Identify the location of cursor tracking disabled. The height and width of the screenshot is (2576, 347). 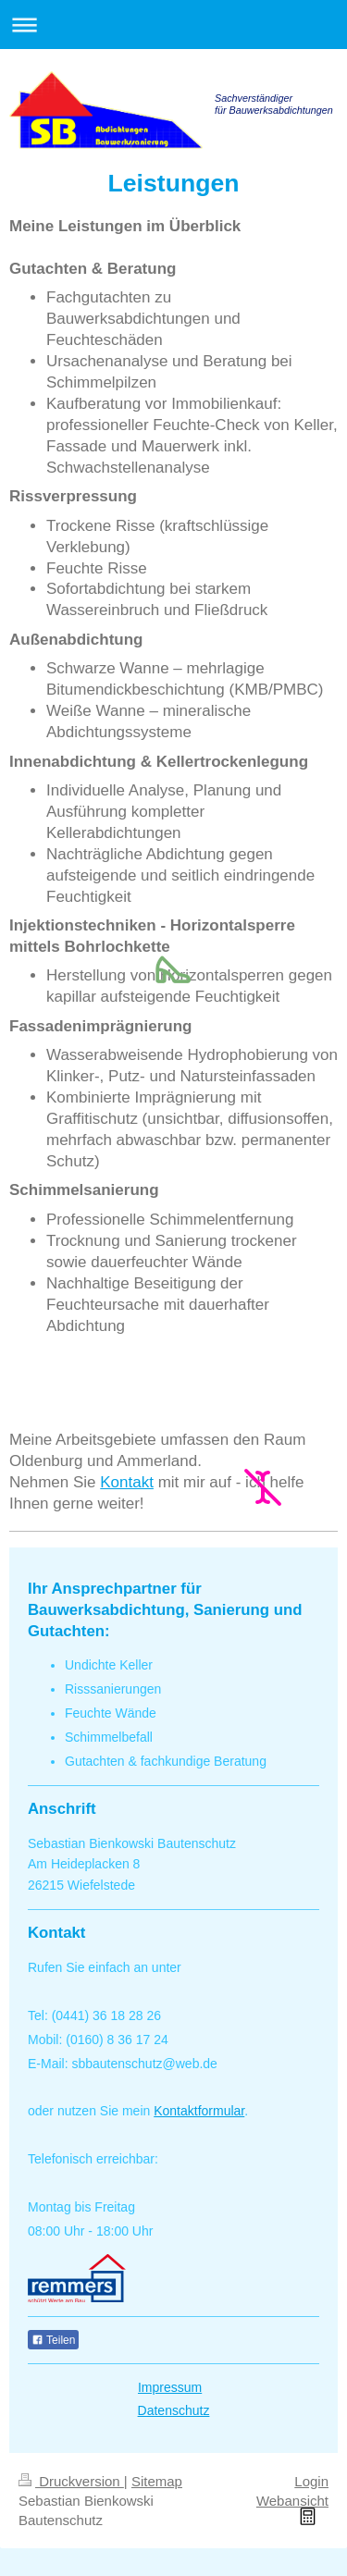
(263, 1487).